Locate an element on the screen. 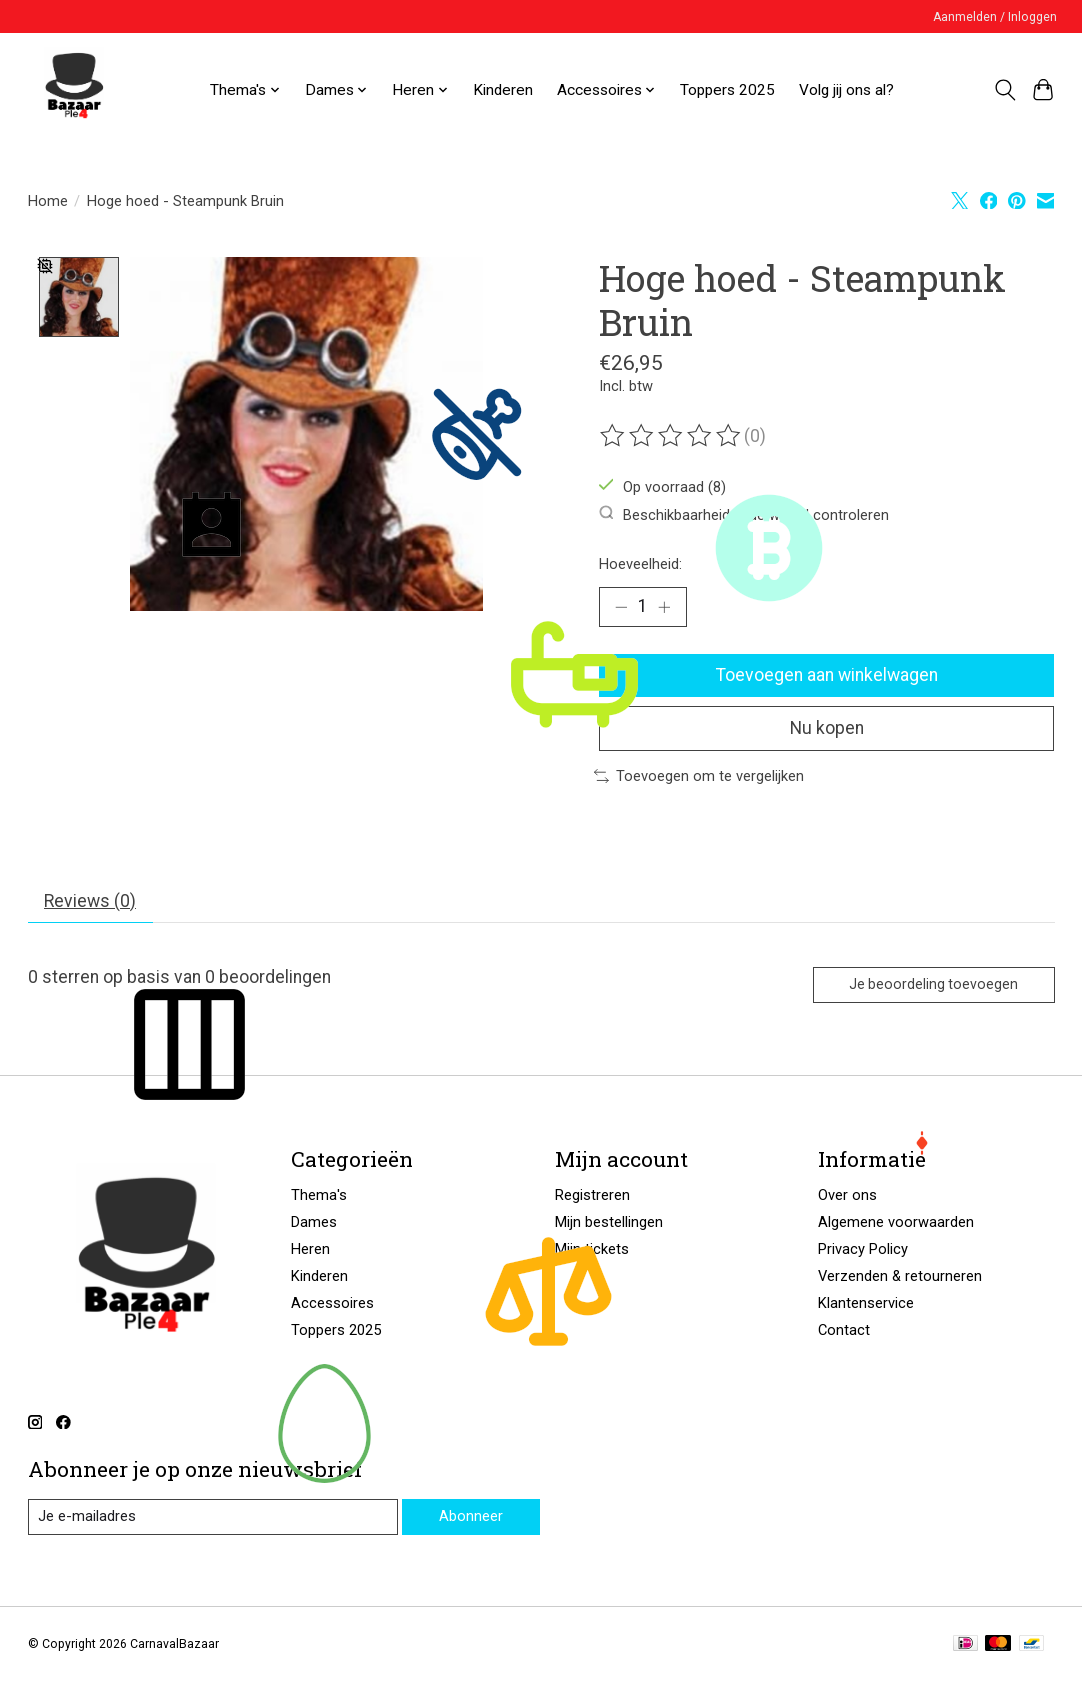 This screenshot has height=1681, width=1082. switch to three-column layout is located at coordinates (189, 1044).